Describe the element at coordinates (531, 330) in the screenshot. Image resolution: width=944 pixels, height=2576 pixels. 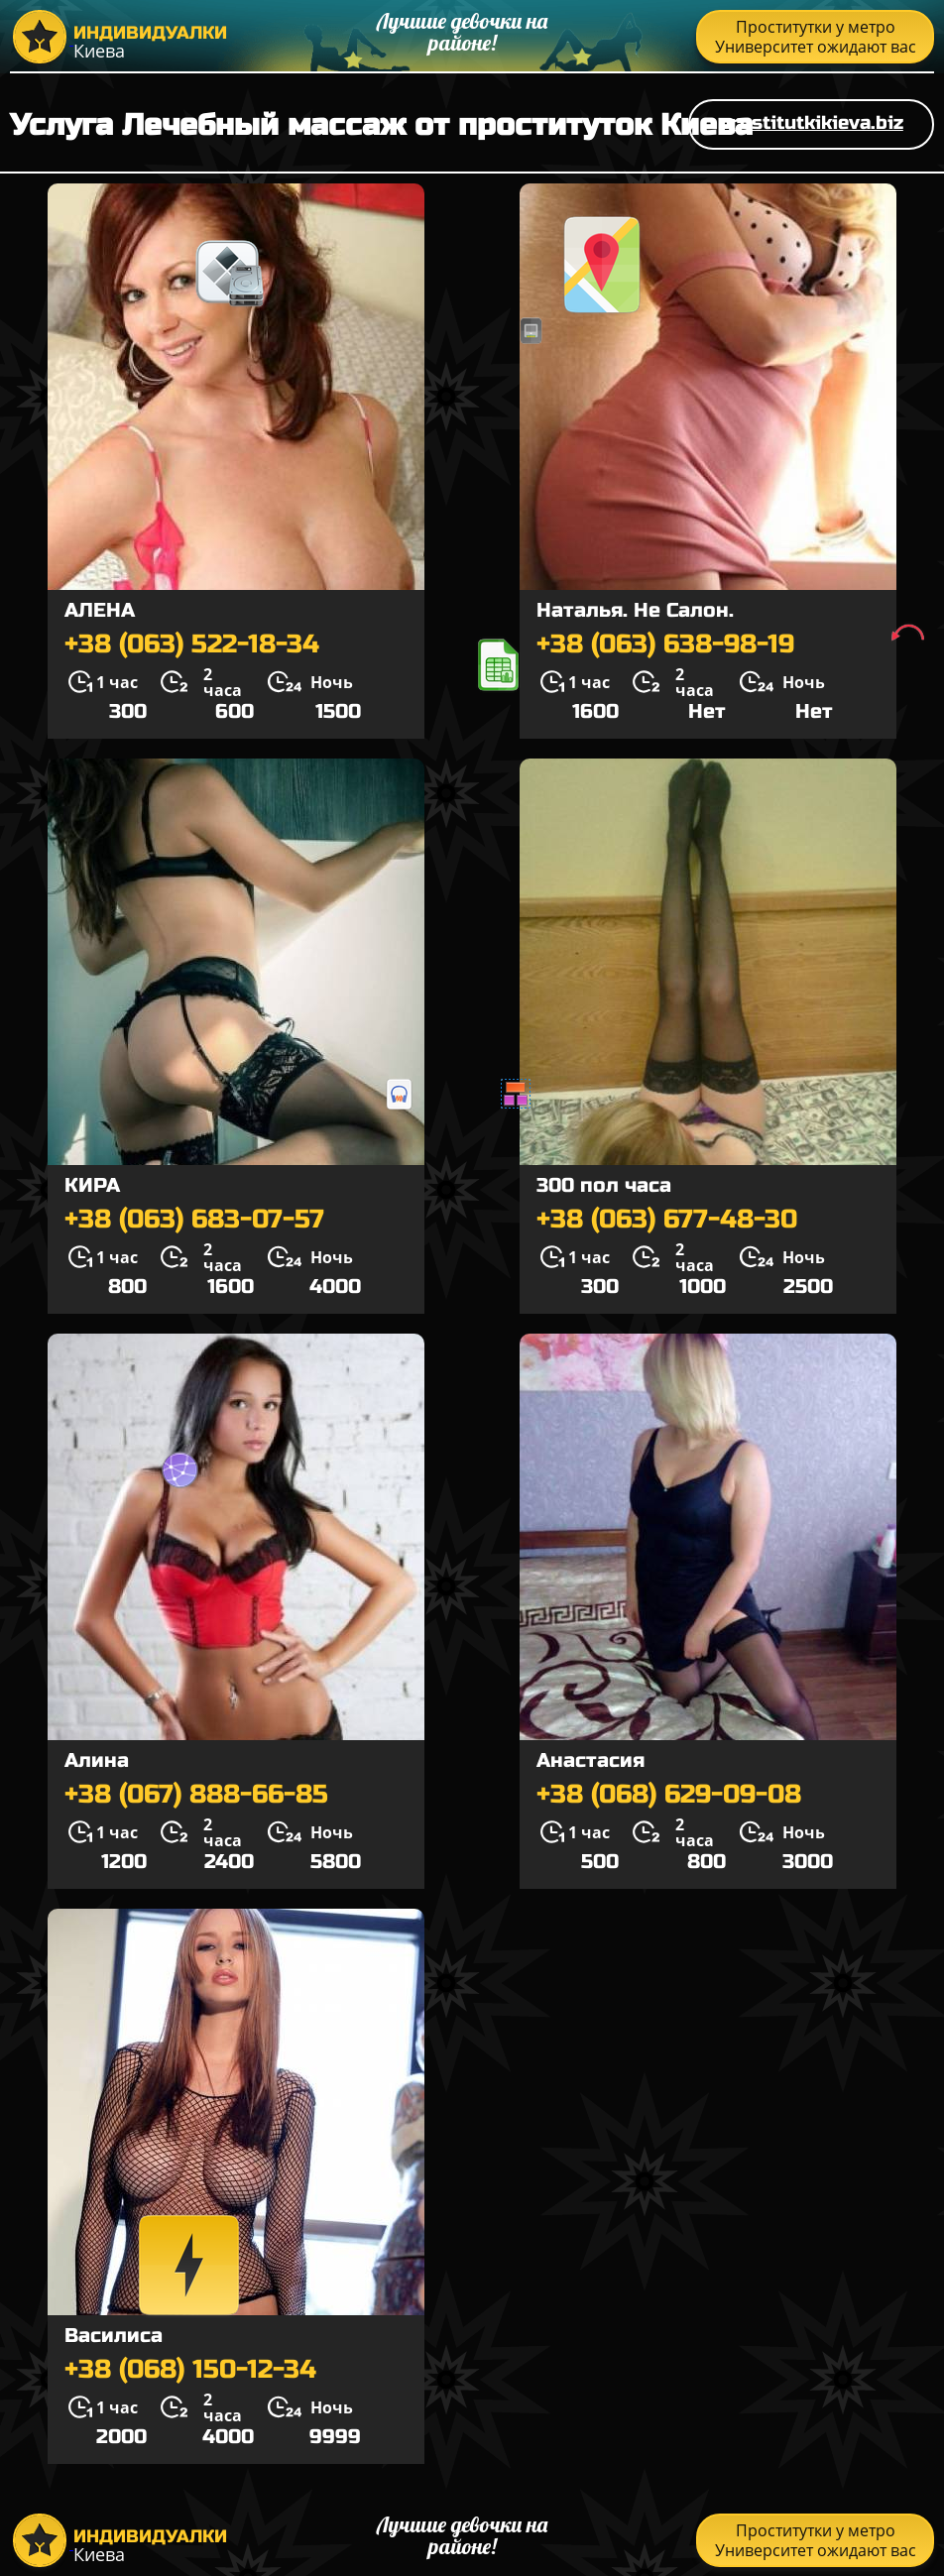
I see `game boy advance ROM file` at that location.